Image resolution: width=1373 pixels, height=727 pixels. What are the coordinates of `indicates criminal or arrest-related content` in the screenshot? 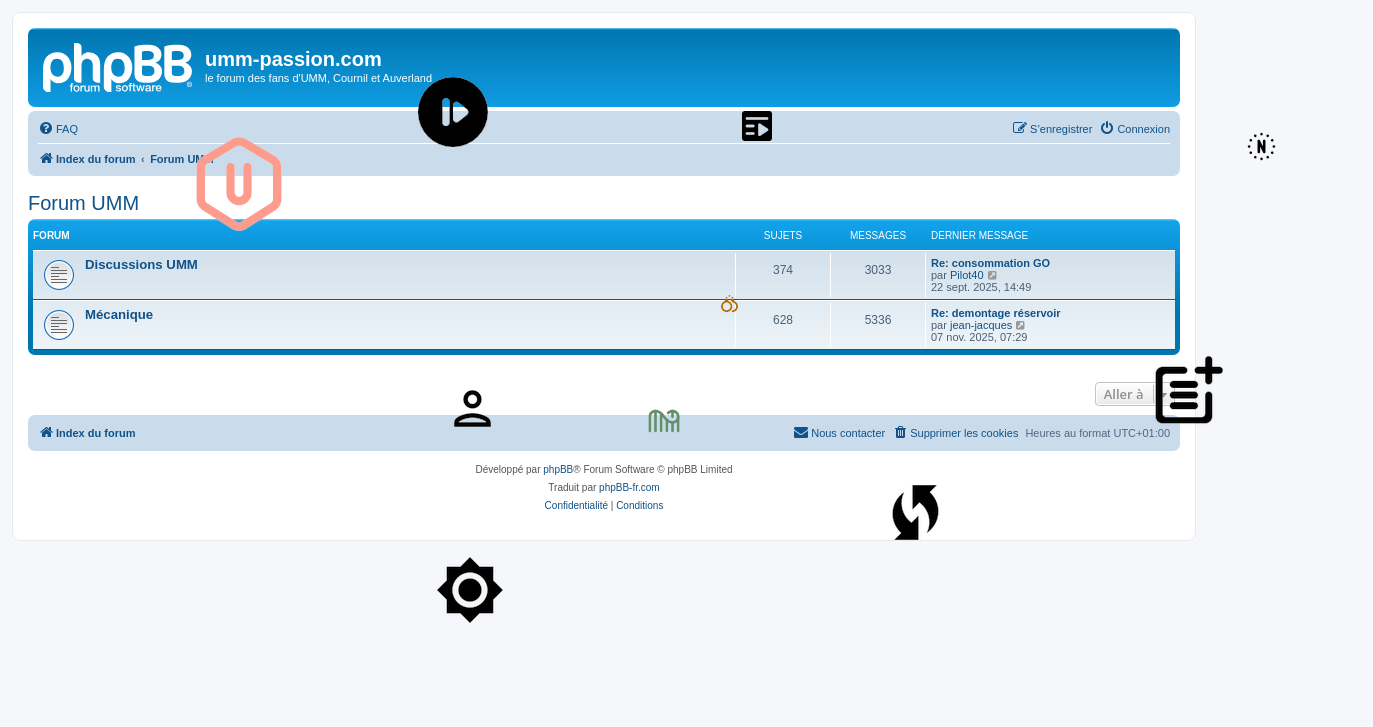 It's located at (729, 304).